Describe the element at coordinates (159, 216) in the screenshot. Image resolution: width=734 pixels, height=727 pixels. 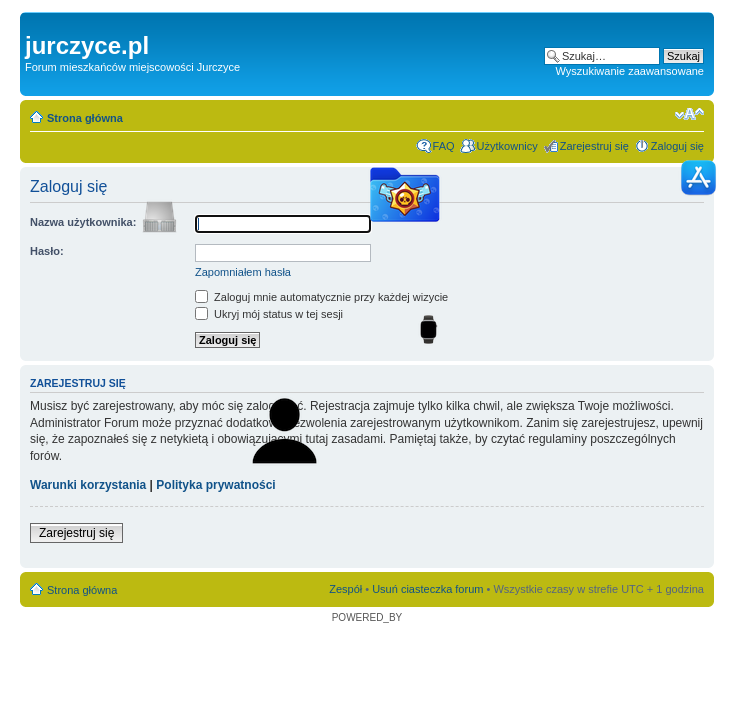
I see `access Xserve RAID storage device settings` at that location.